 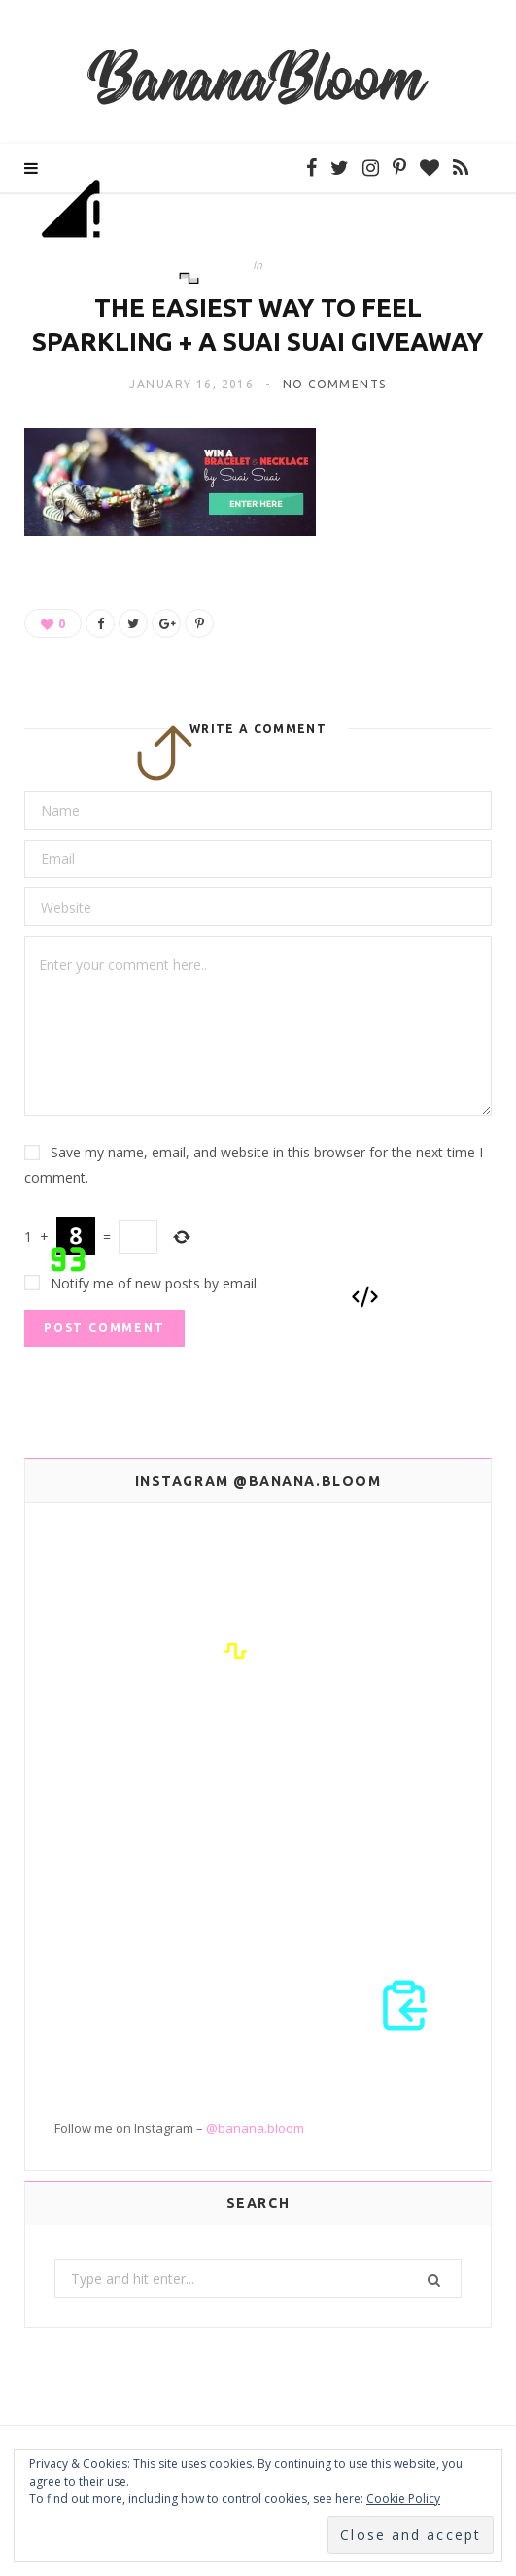 I want to click on toggle square wave audio signal, so click(x=189, y=278).